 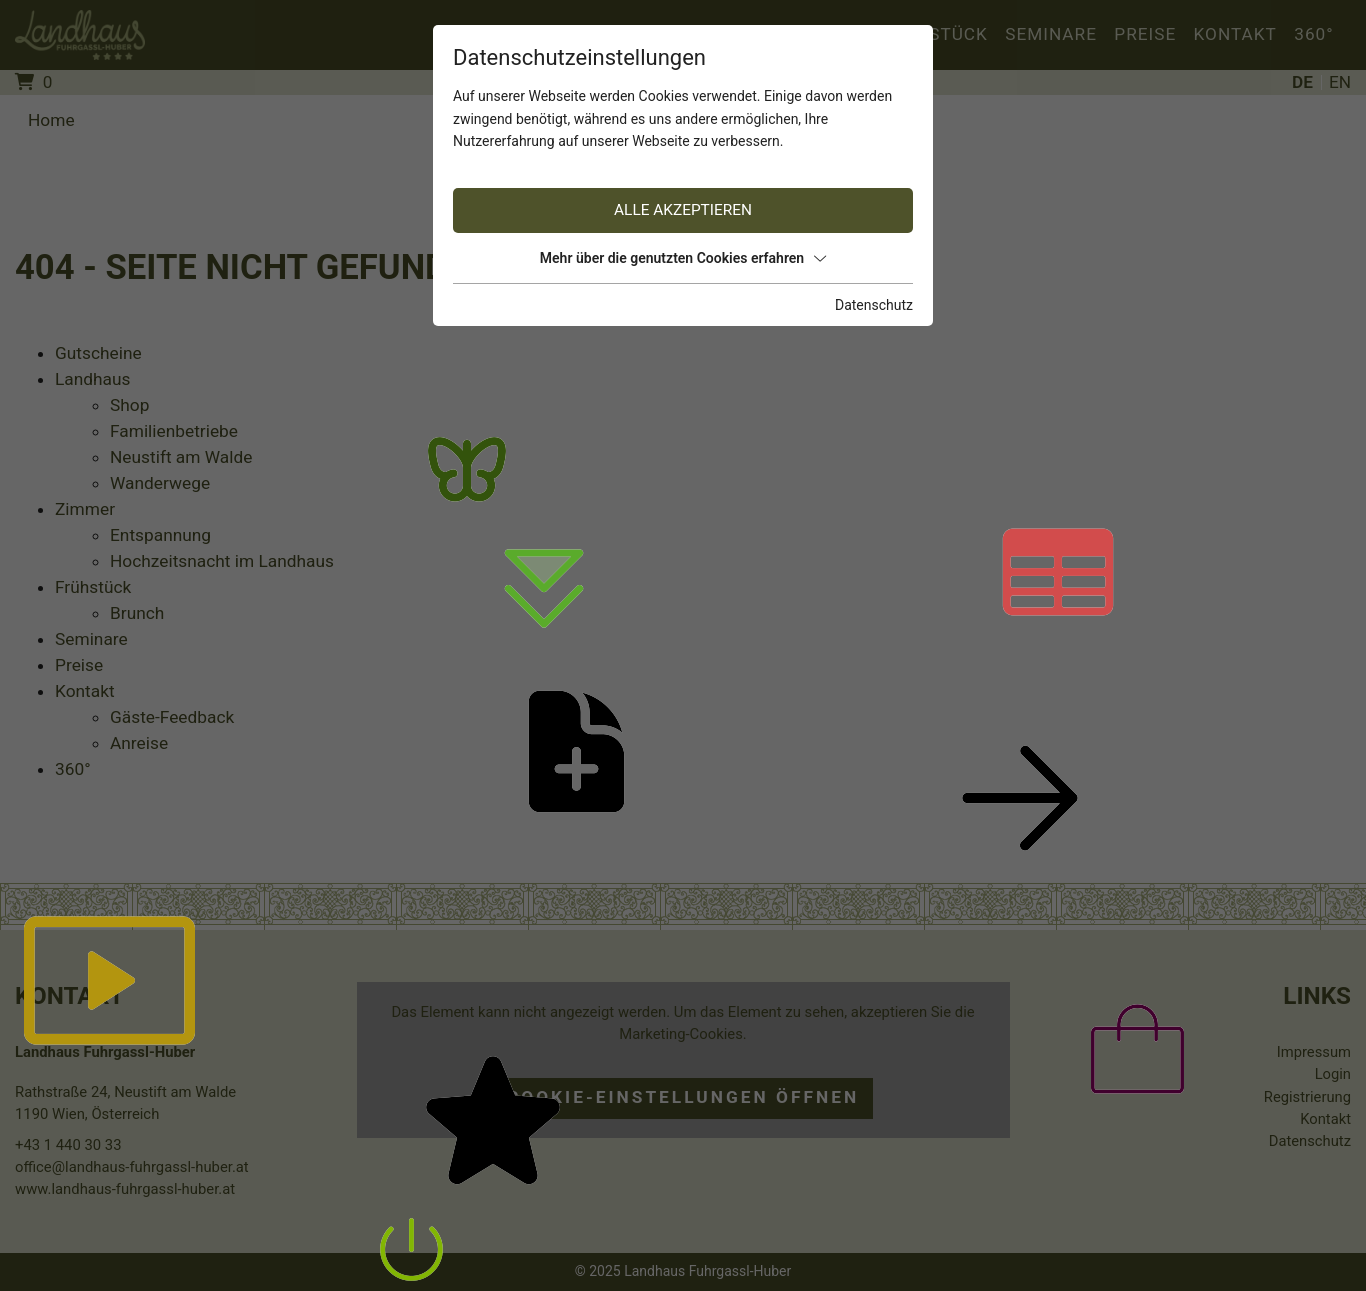 I want to click on view data in table format, so click(x=1058, y=572).